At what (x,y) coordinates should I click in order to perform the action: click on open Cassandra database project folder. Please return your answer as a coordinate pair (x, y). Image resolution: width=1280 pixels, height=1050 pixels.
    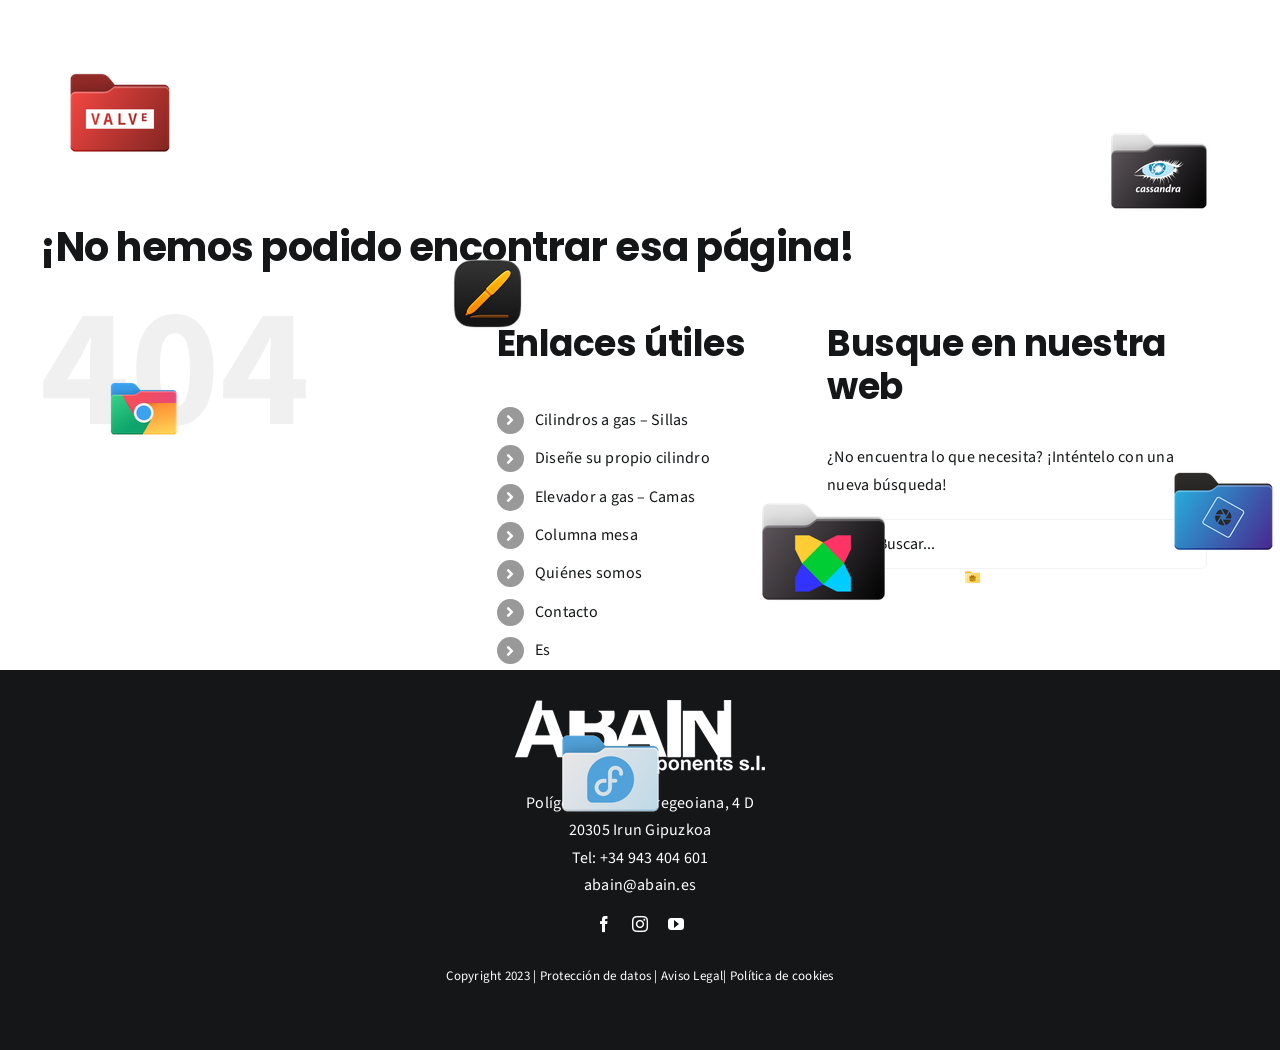
    Looking at the image, I should click on (1158, 173).